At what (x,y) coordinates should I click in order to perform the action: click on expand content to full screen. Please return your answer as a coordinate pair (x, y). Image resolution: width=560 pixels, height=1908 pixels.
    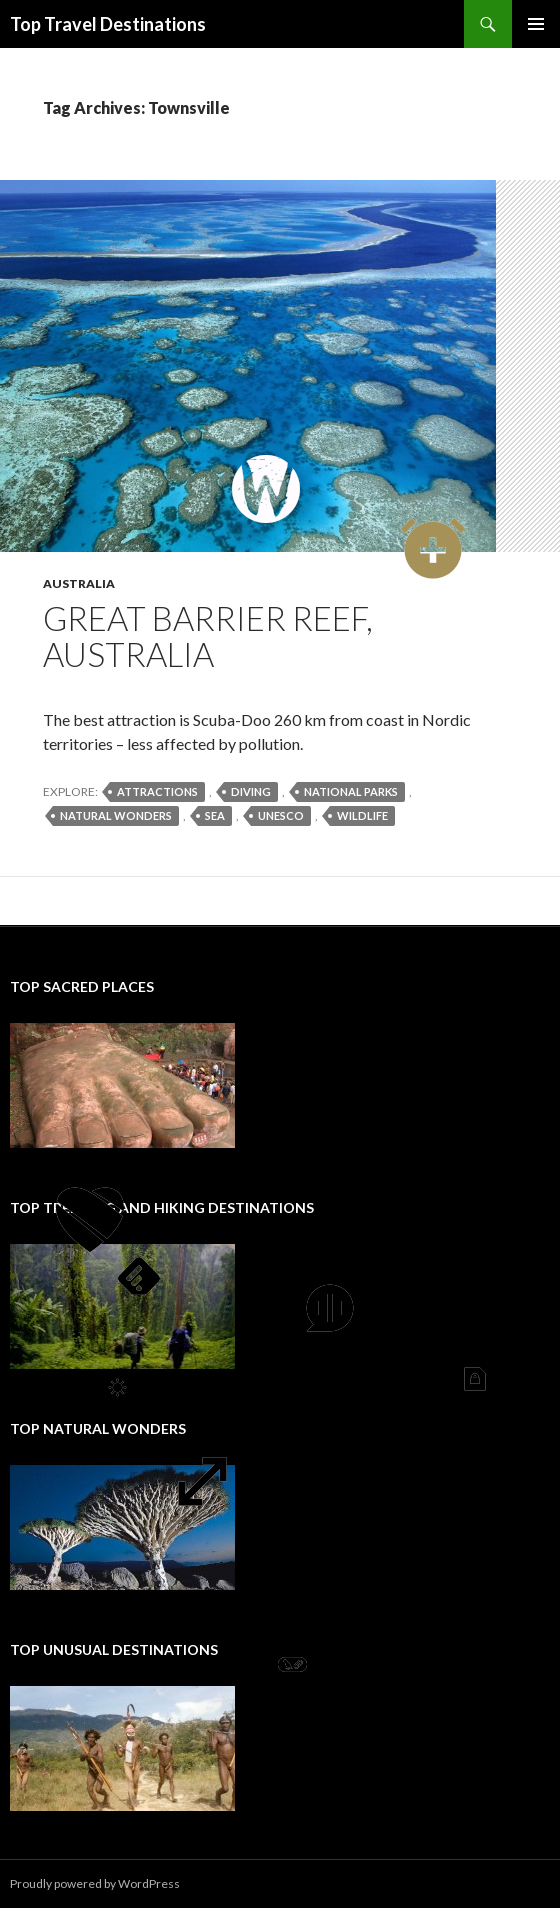
    Looking at the image, I should click on (202, 1481).